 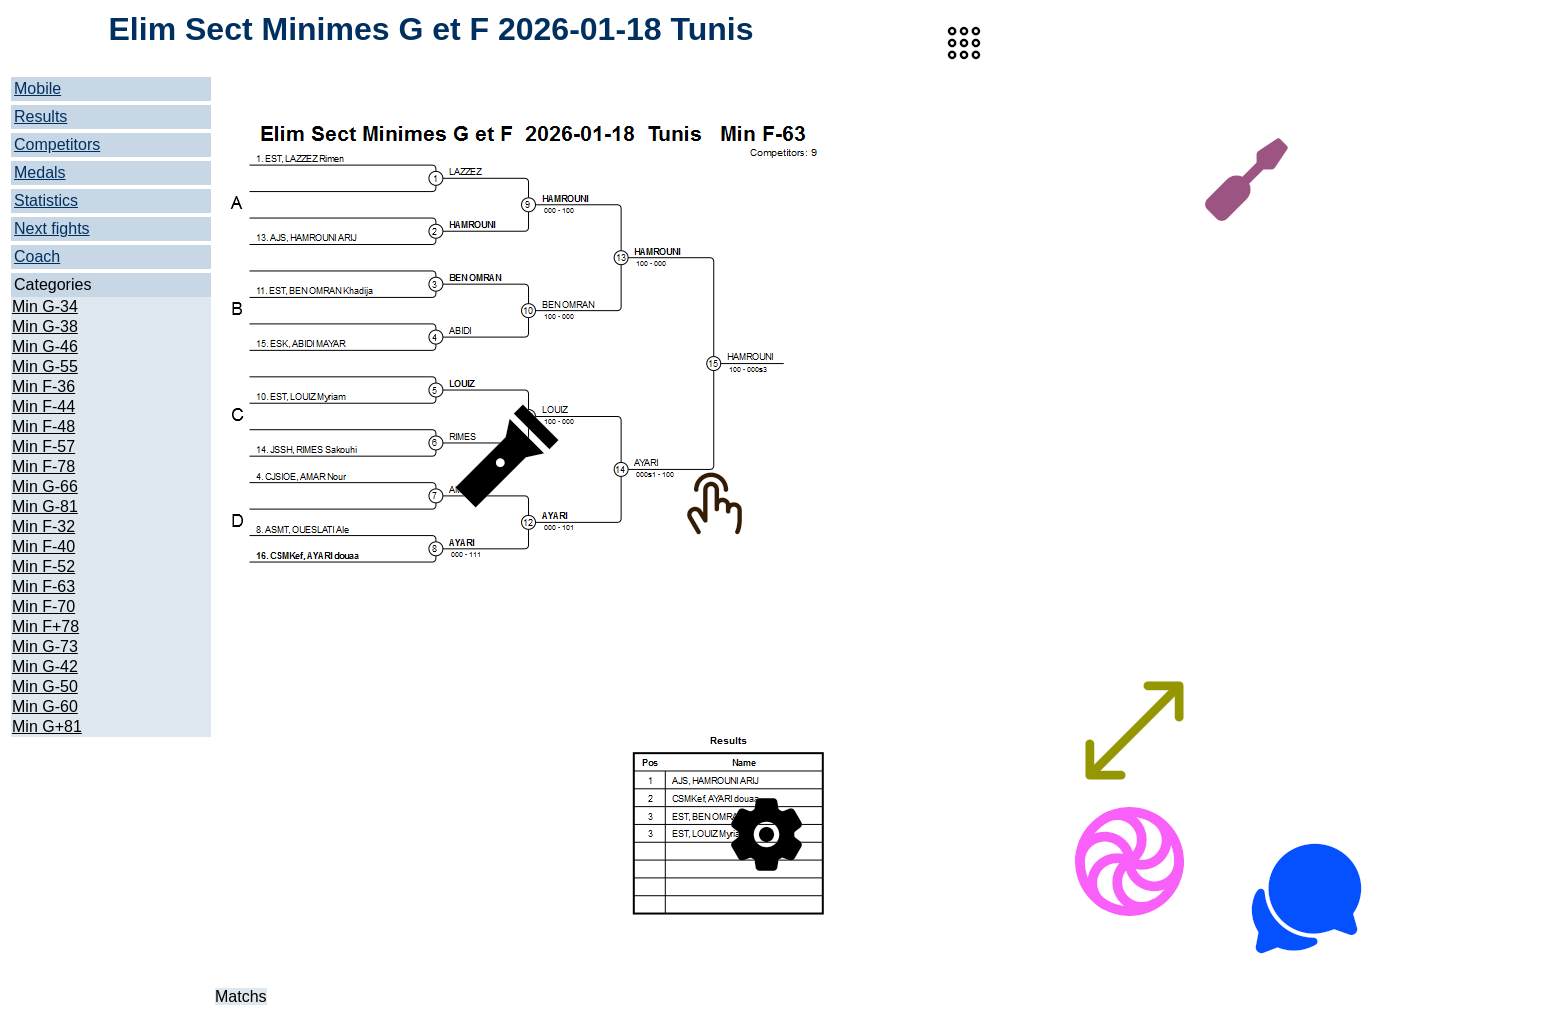 What do you see at coordinates (1306, 898) in the screenshot?
I see `open messaging or chat` at bounding box center [1306, 898].